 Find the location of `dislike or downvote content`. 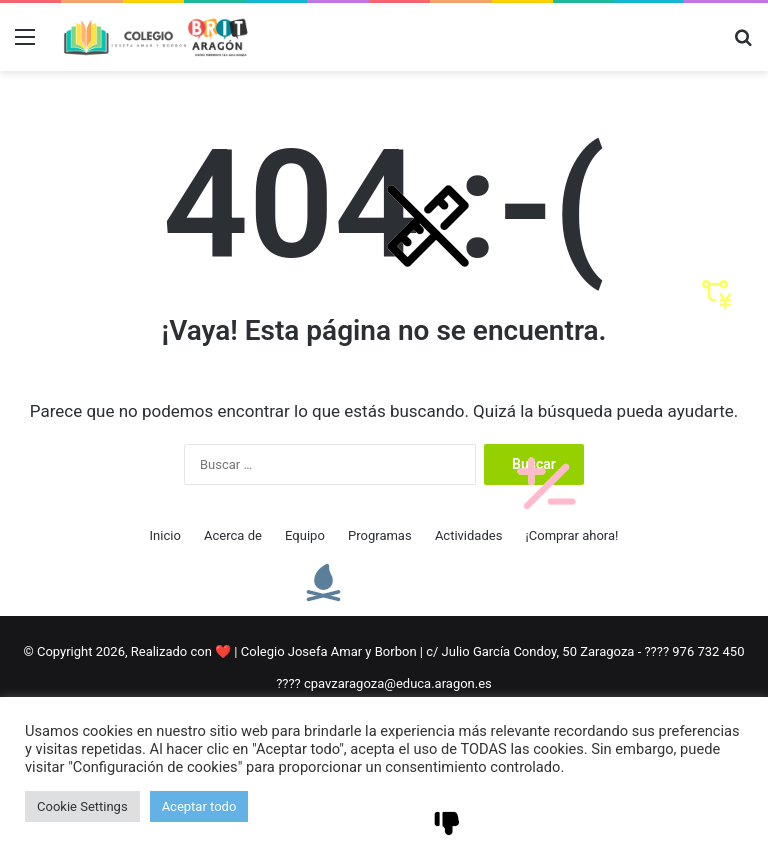

dislike or downvote content is located at coordinates (447, 823).